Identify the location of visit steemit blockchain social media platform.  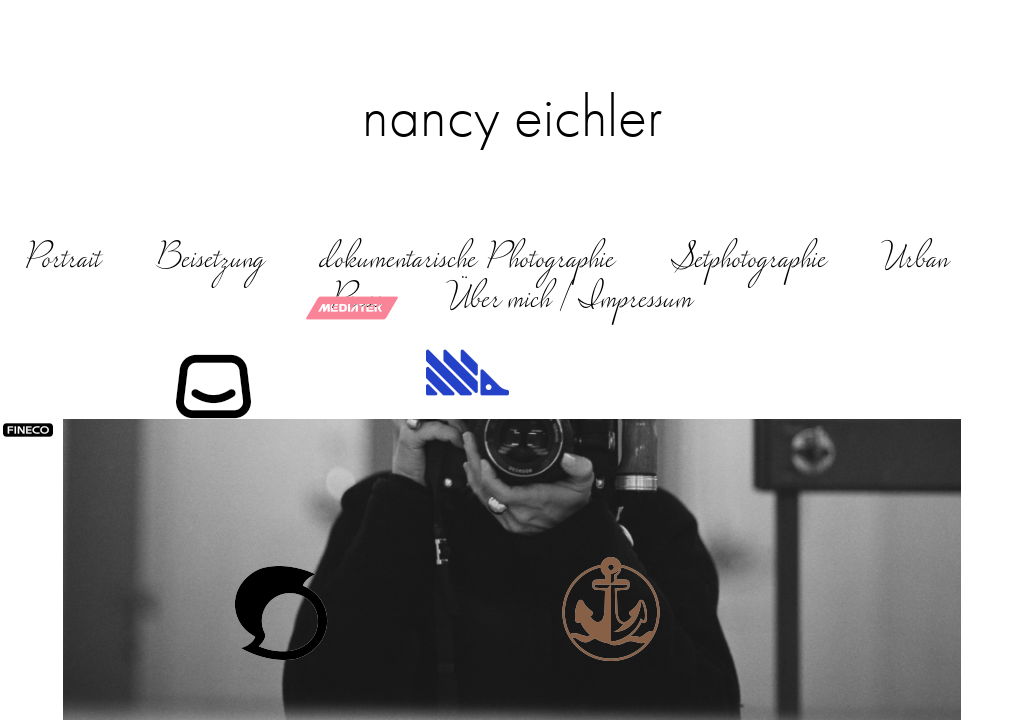
(281, 613).